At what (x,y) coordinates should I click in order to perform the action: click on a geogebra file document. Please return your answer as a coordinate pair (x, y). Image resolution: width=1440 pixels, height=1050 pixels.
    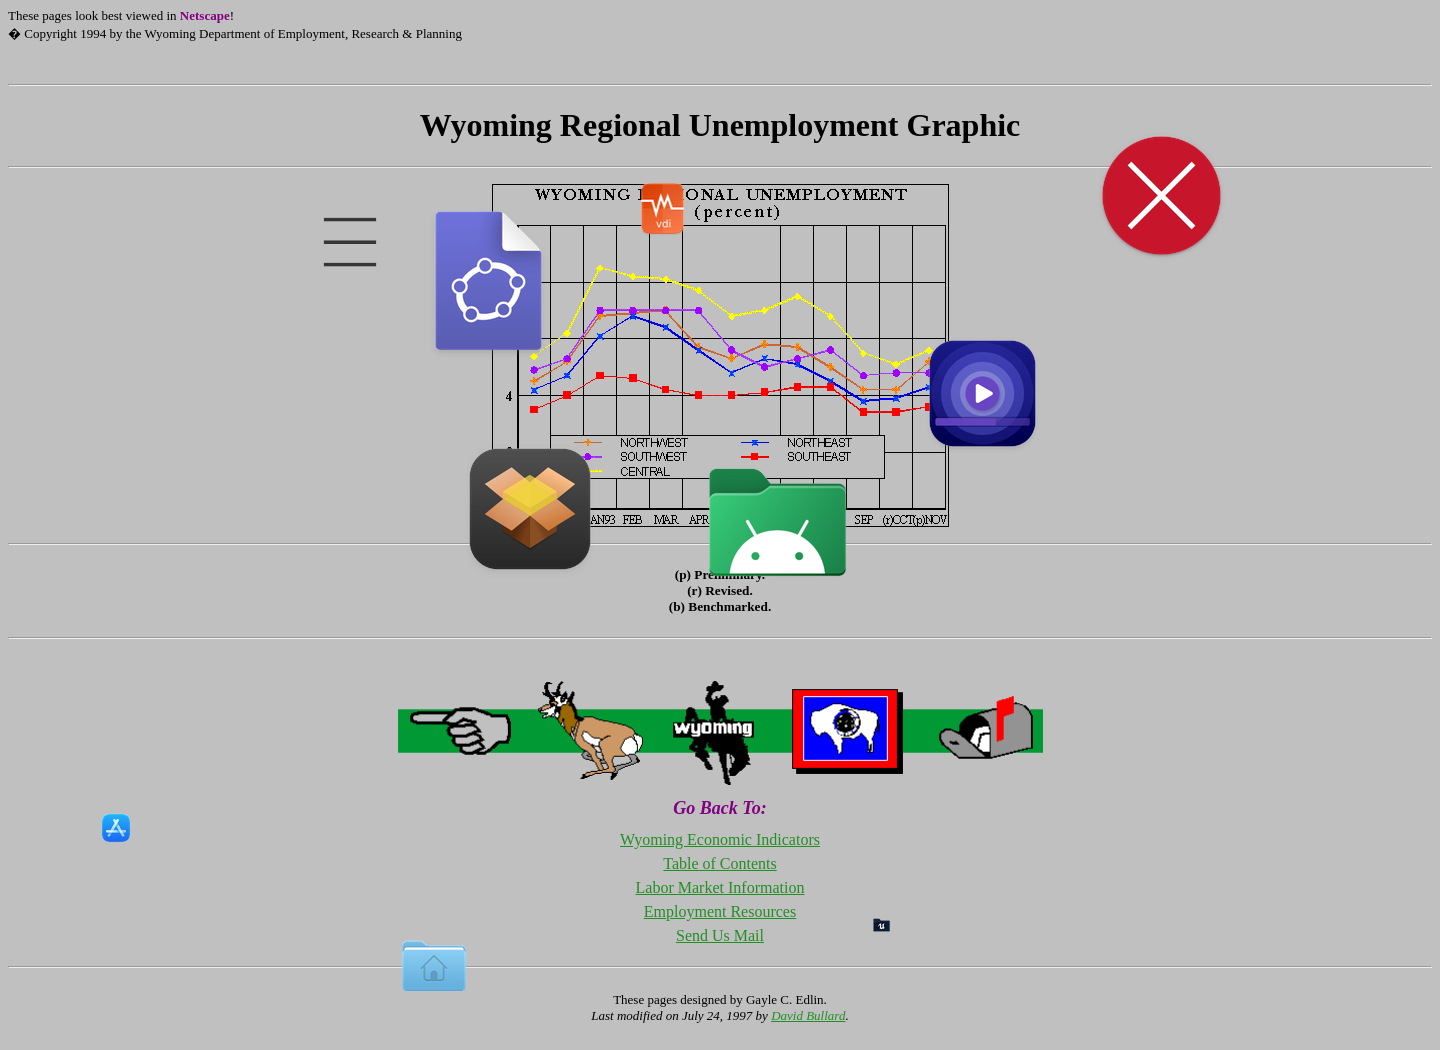
    Looking at the image, I should click on (488, 283).